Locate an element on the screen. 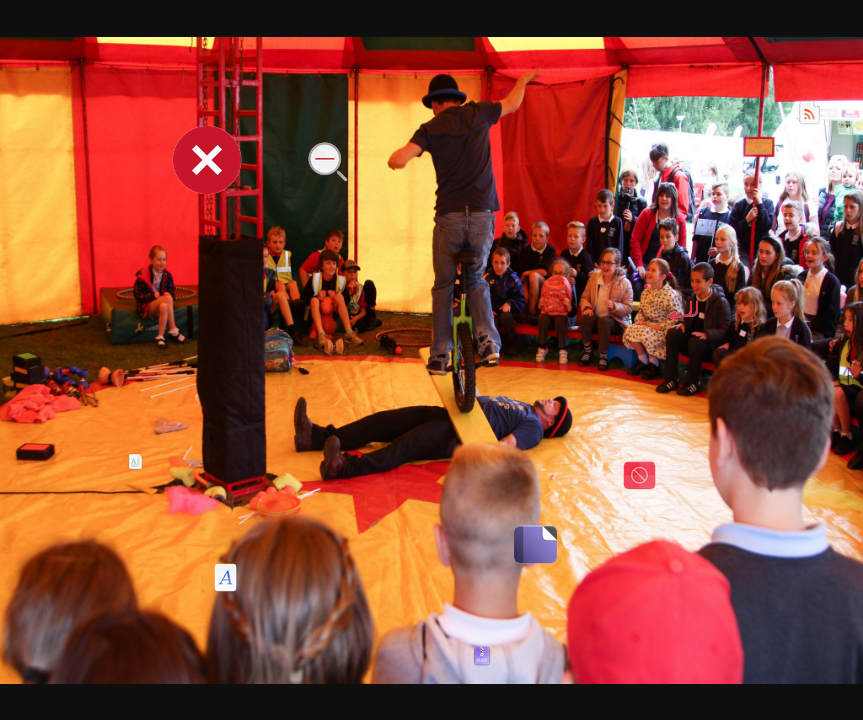 The width and height of the screenshot is (863, 720). an RSS feed file or document is located at coordinates (809, 112).